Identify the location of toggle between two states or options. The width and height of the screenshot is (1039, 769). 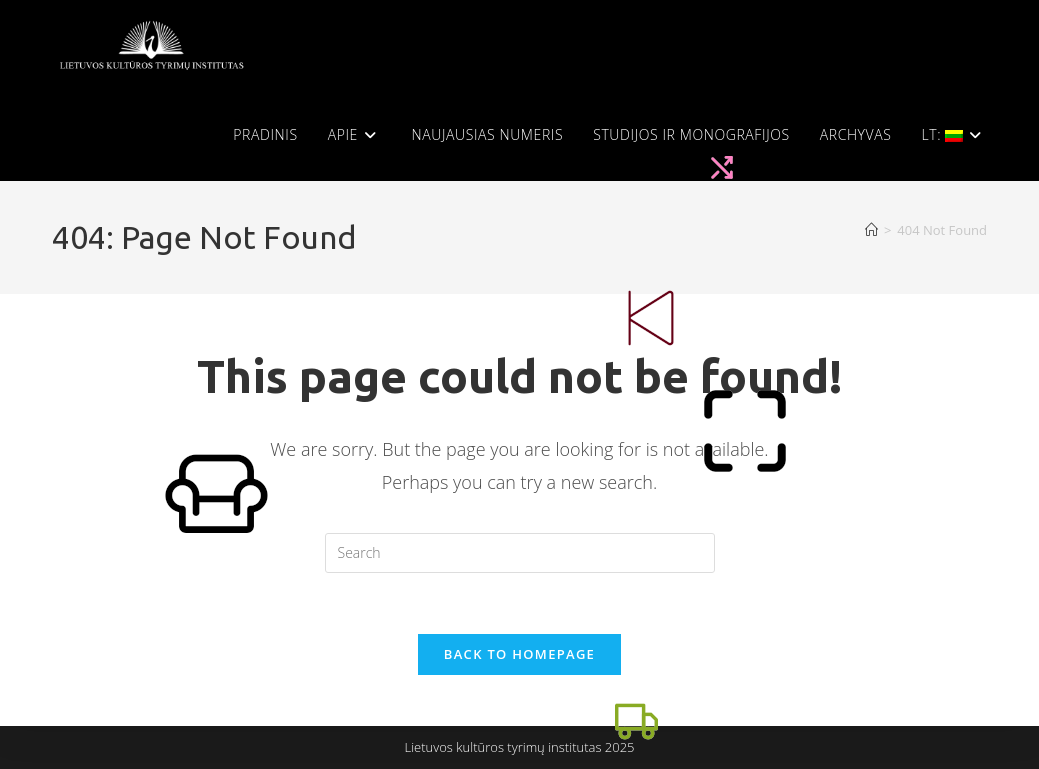
(722, 168).